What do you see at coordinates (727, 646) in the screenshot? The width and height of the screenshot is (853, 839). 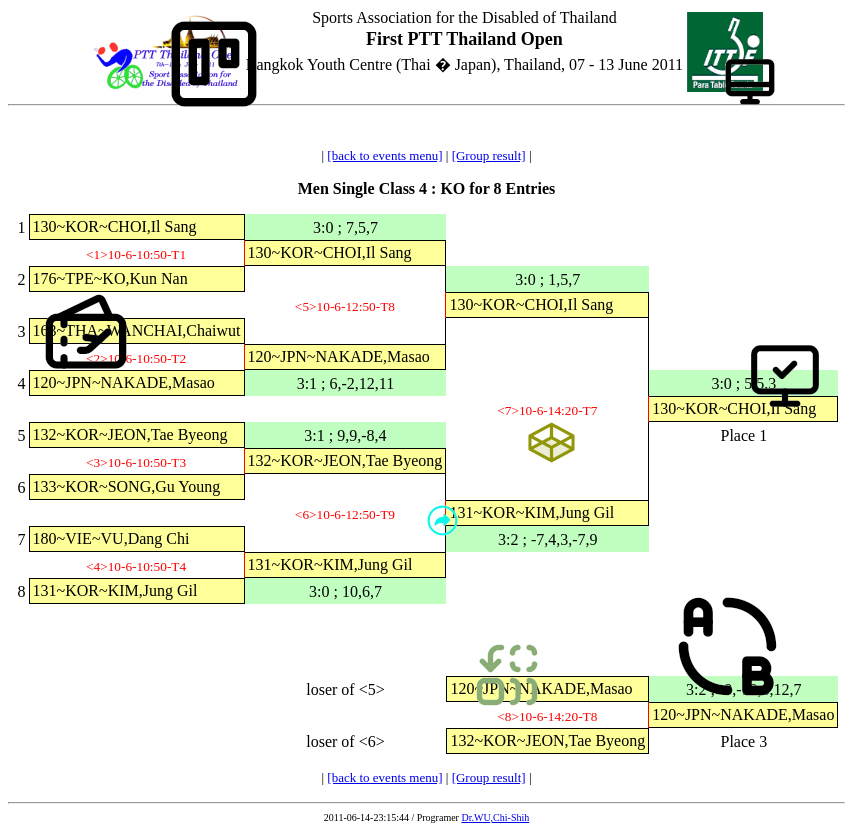 I see `switch between option A and option B` at bounding box center [727, 646].